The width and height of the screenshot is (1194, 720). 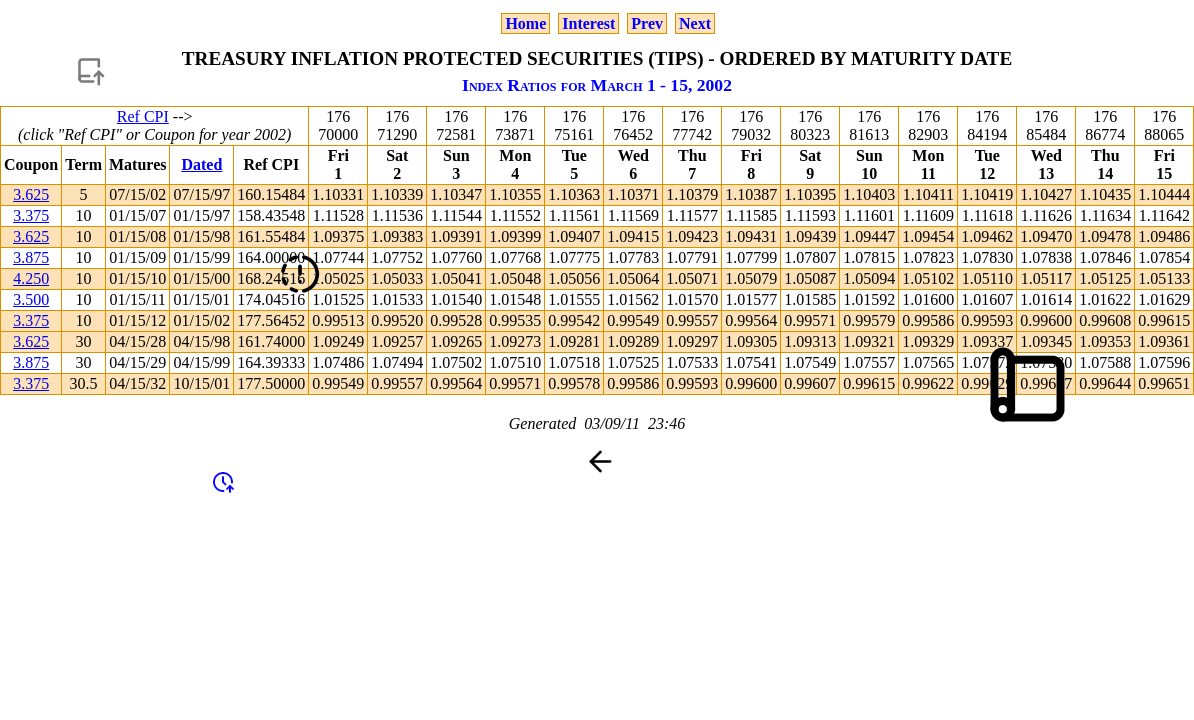 What do you see at coordinates (90, 70) in the screenshot?
I see `upload a book or document` at bounding box center [90, 70].